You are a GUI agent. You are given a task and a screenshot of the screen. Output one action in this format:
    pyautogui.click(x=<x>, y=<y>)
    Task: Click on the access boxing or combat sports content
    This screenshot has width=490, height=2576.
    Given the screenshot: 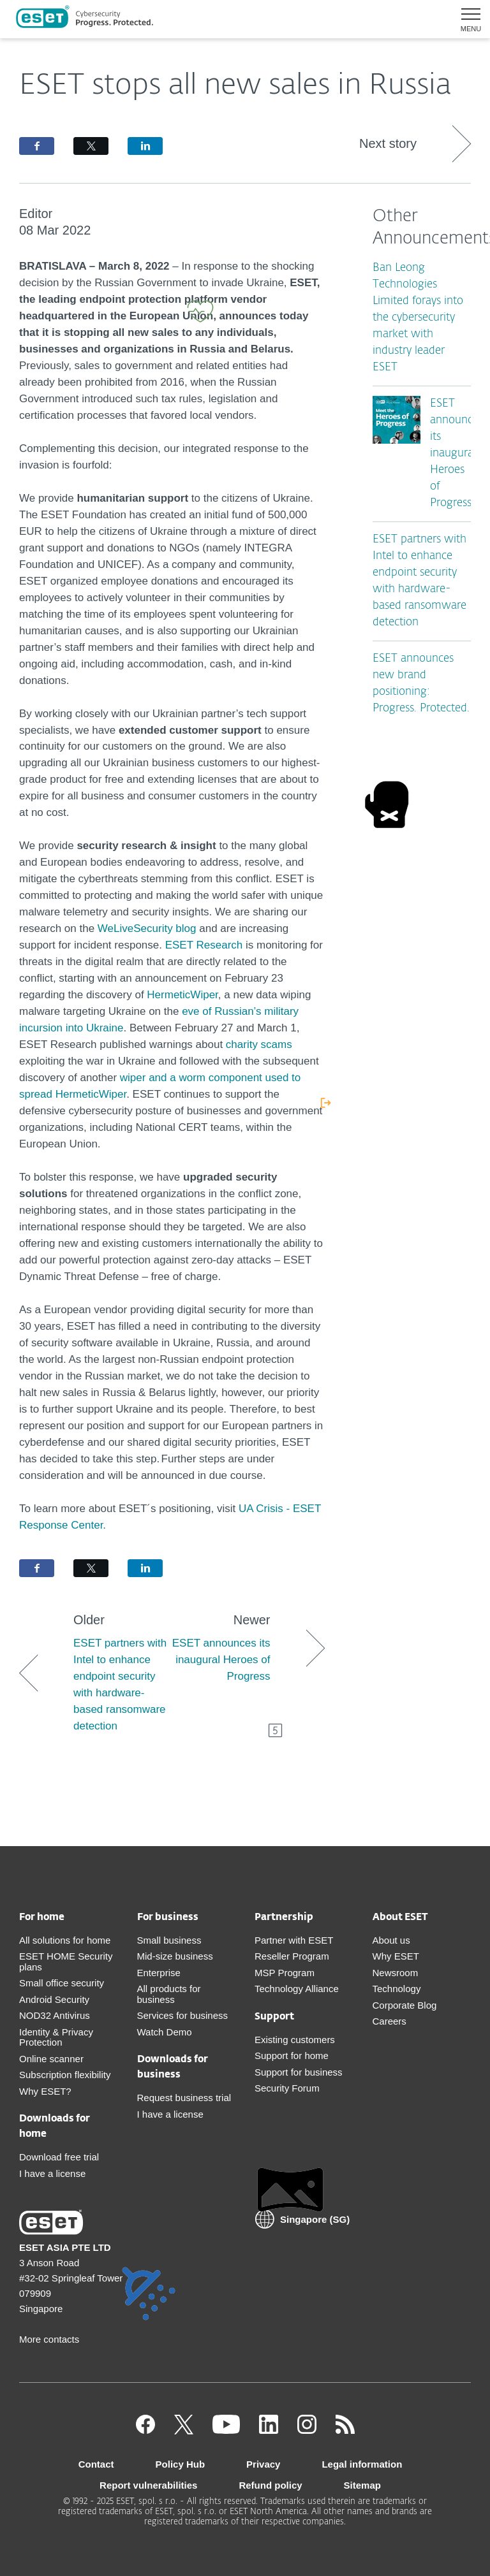 What is the action you would take?
    pyautogui.click(x=387, y=805)
    